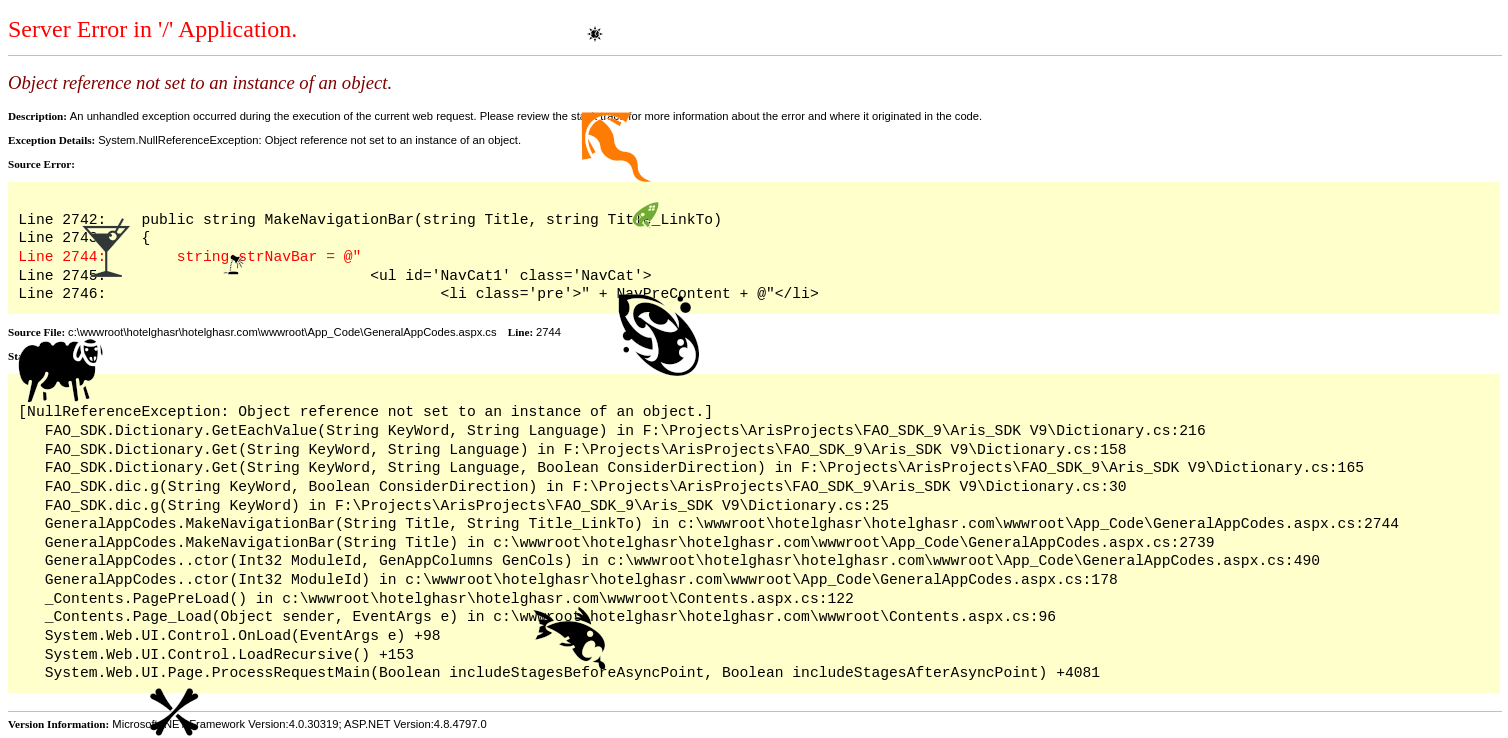 The height and width of the screenshot is (738, 1508). What do you see at coordinates (595, 34) in the screenshot?
I see `view or set sun-based time settings` at bounding box center [595, 34].